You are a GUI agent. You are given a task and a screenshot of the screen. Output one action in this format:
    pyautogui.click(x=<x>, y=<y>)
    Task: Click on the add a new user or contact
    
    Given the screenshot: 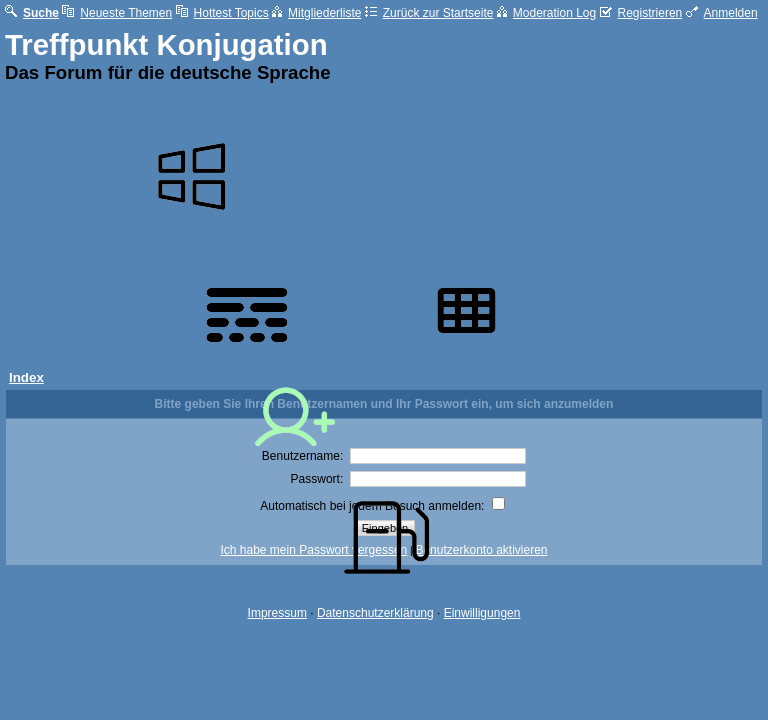 What is the action you would take?
    pyautogui.click(x=292, y=419)
    